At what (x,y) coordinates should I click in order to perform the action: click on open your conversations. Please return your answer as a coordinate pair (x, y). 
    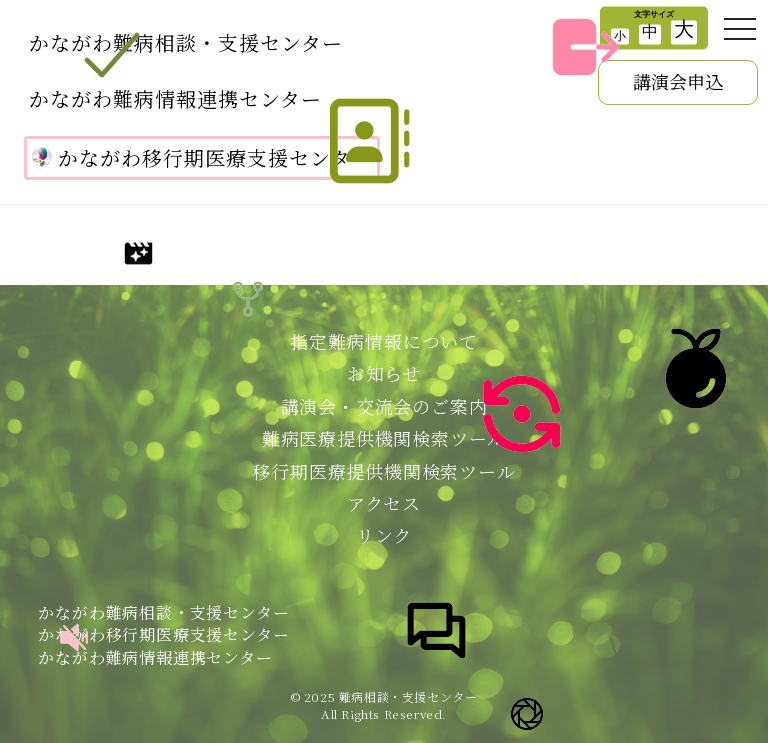
    Looking at the image, I should click on (436, 629).